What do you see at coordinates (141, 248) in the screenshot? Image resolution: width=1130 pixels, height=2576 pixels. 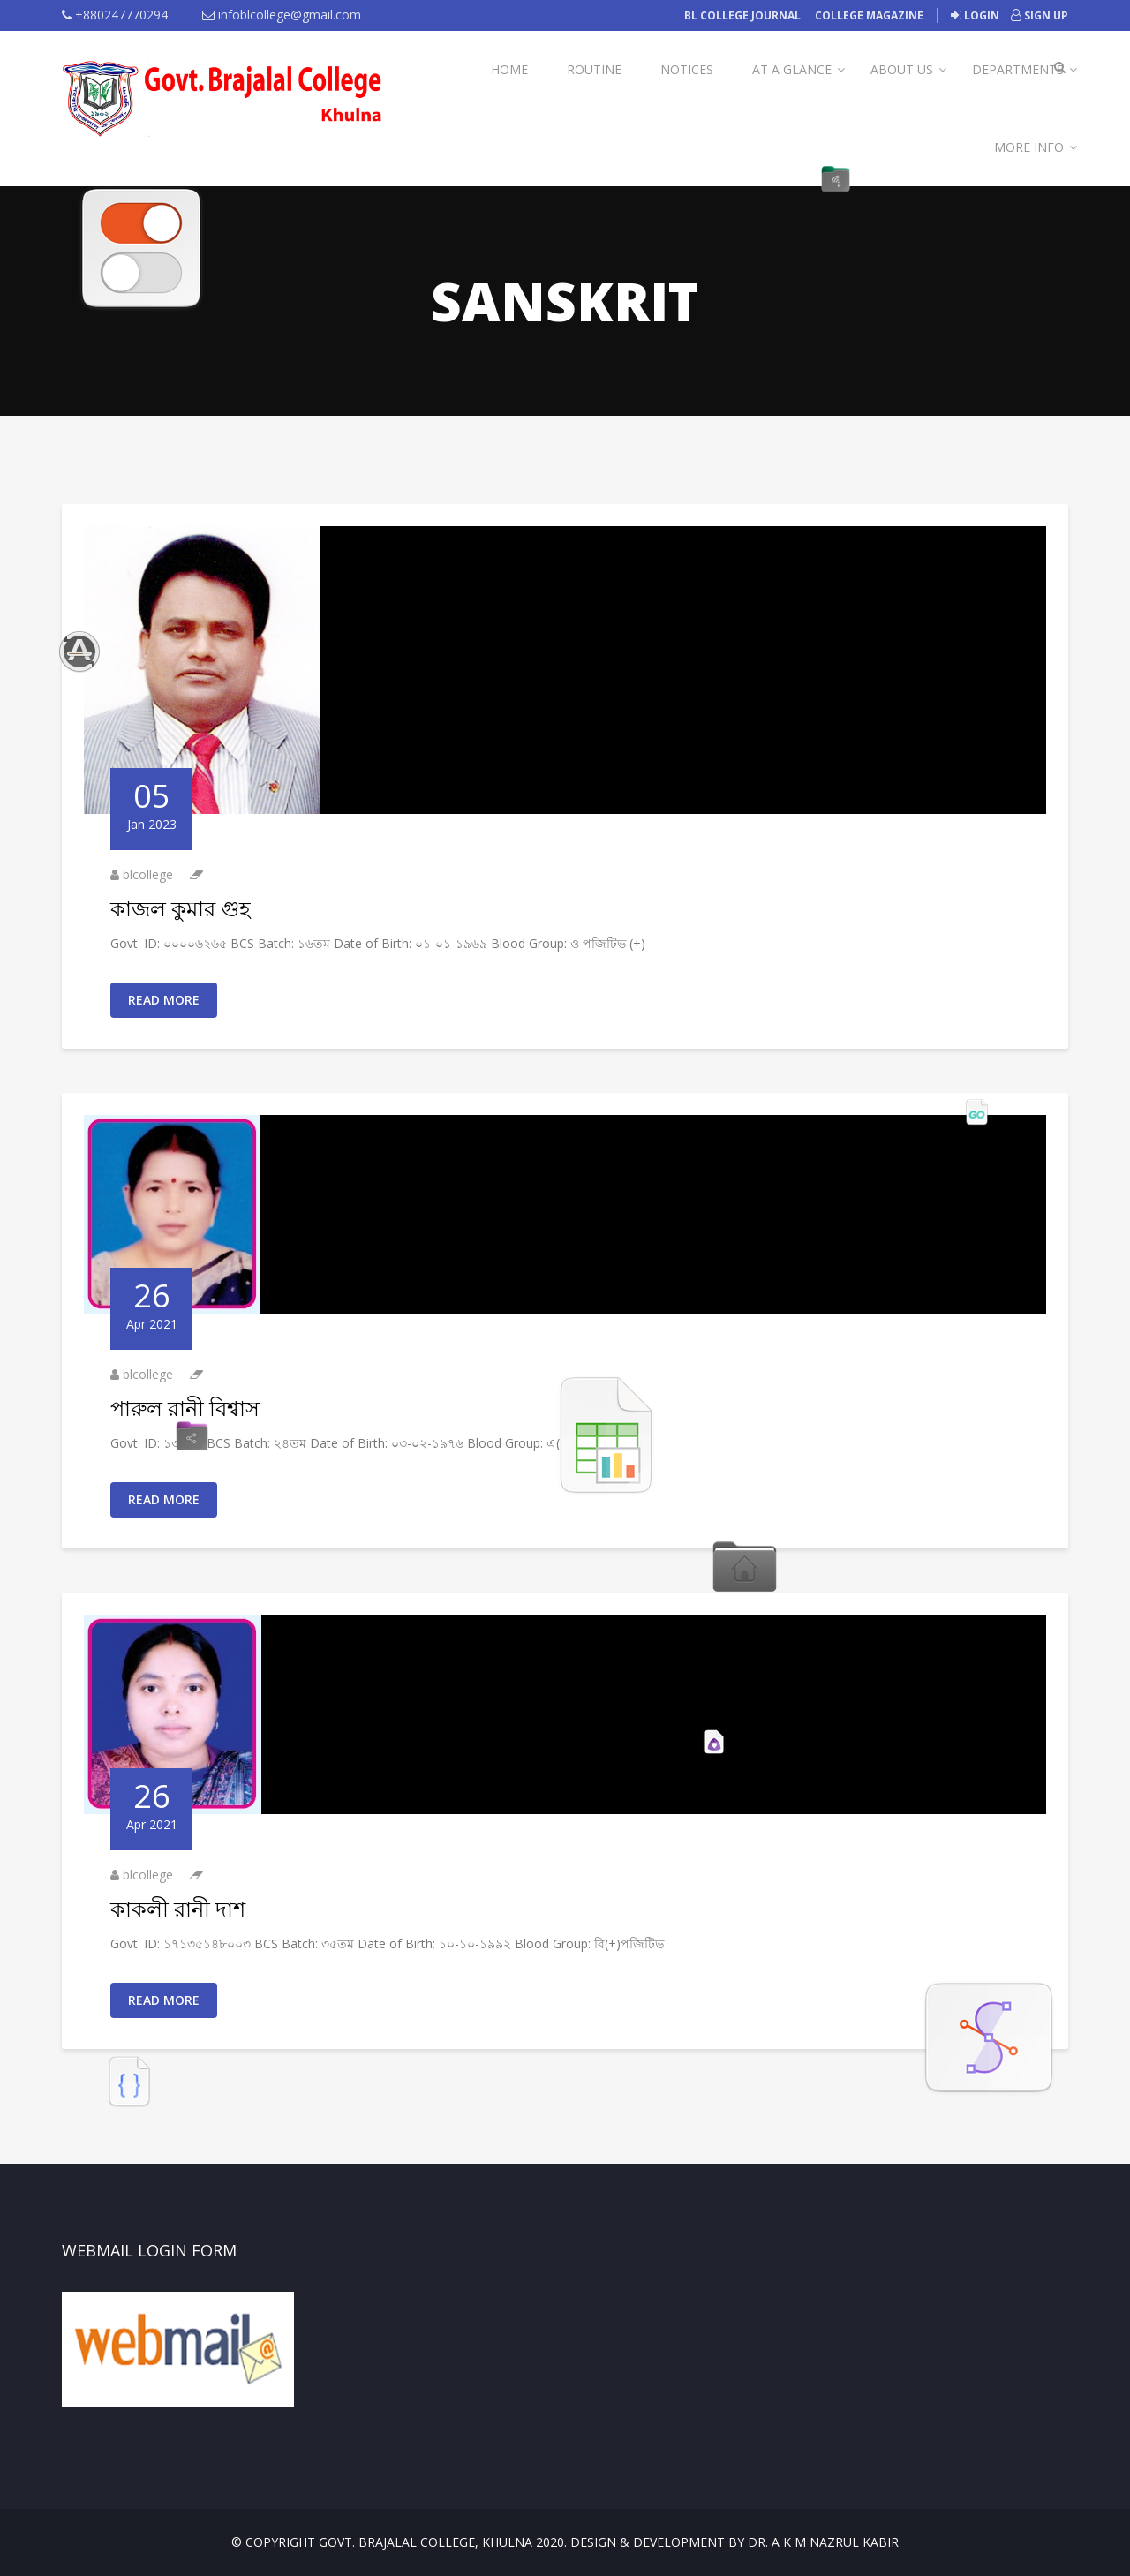 I see `open system settings or preferences` at bounding box center [141, 248].